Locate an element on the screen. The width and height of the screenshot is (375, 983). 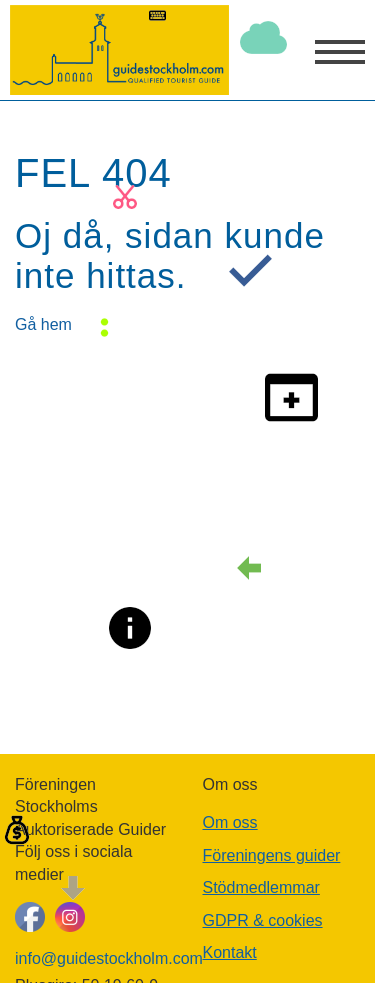
download a file or content is located at coordinates (73, 888).